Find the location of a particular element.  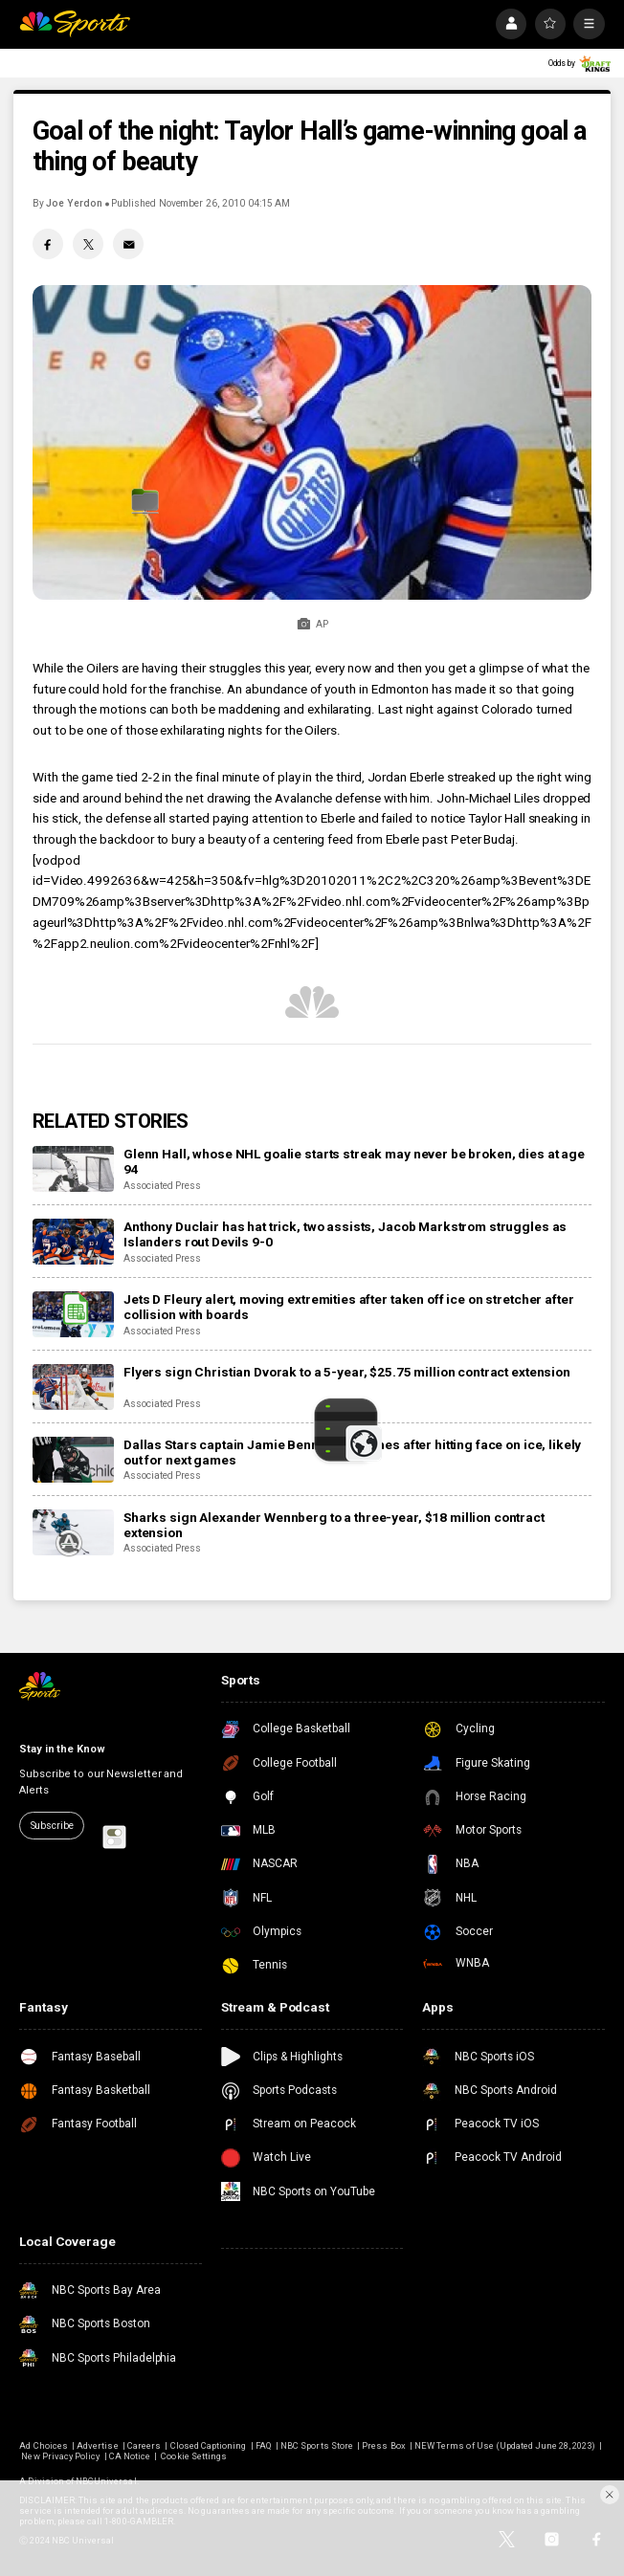

open the software update manager is located at coordinates (69, 1543).